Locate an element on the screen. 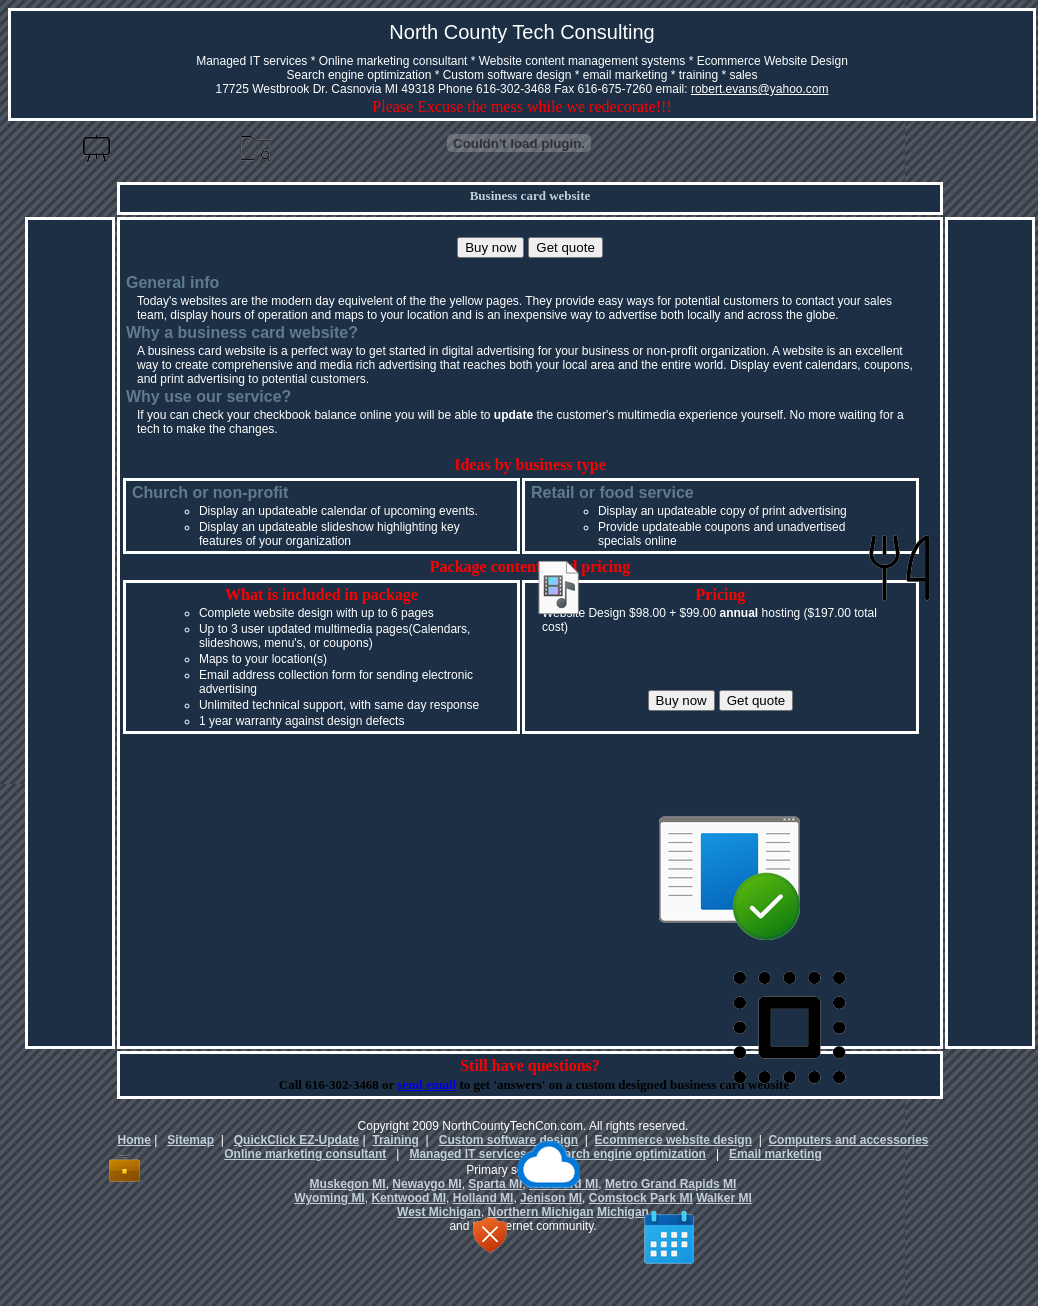 The image size is (1038, 1306). open a media file containing audio or video content is located at coordinates (558, 587).